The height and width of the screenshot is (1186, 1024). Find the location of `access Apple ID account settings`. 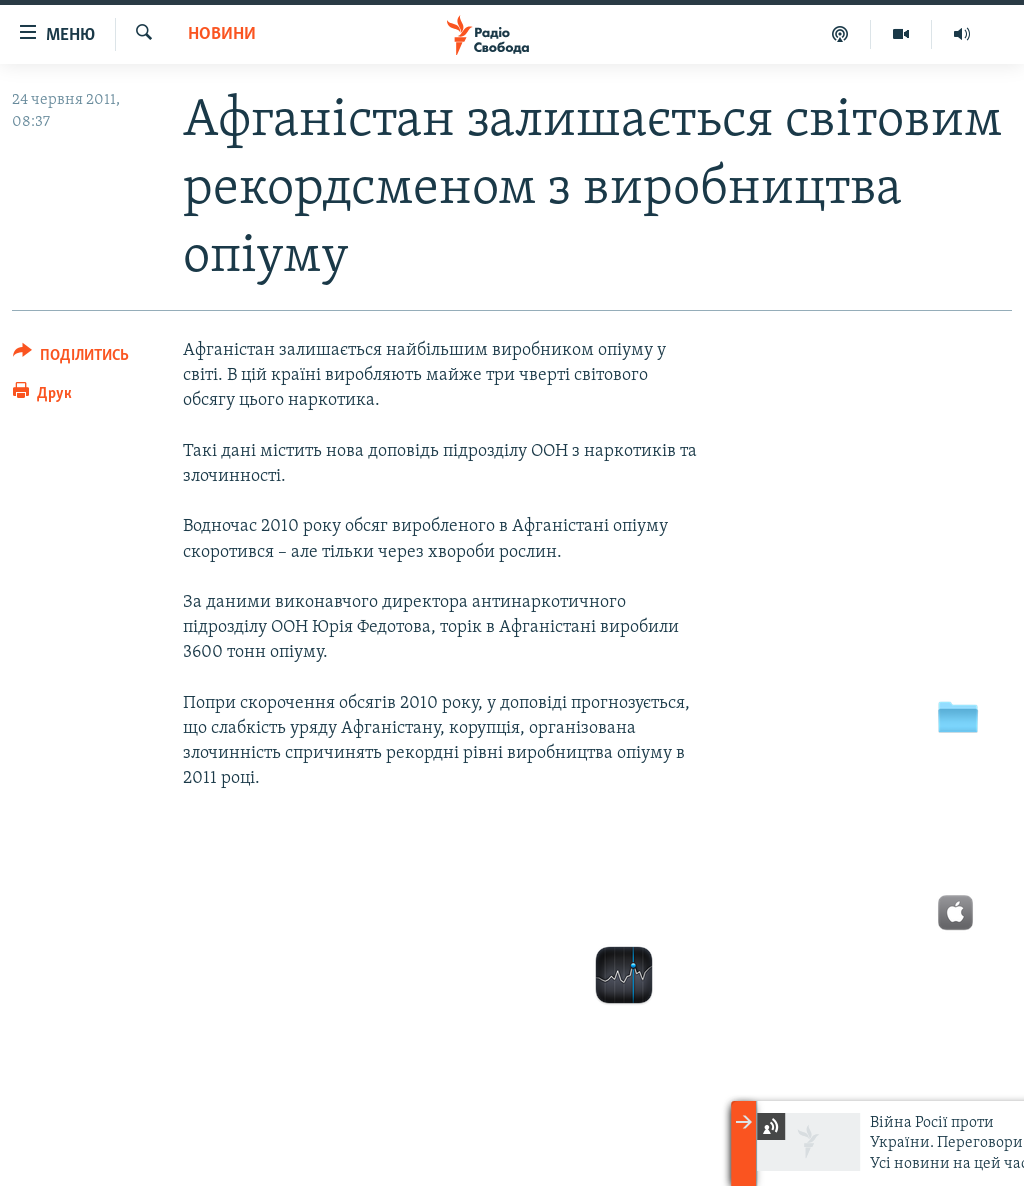

access Apple ID account settings is located at coordinates (955, 912).